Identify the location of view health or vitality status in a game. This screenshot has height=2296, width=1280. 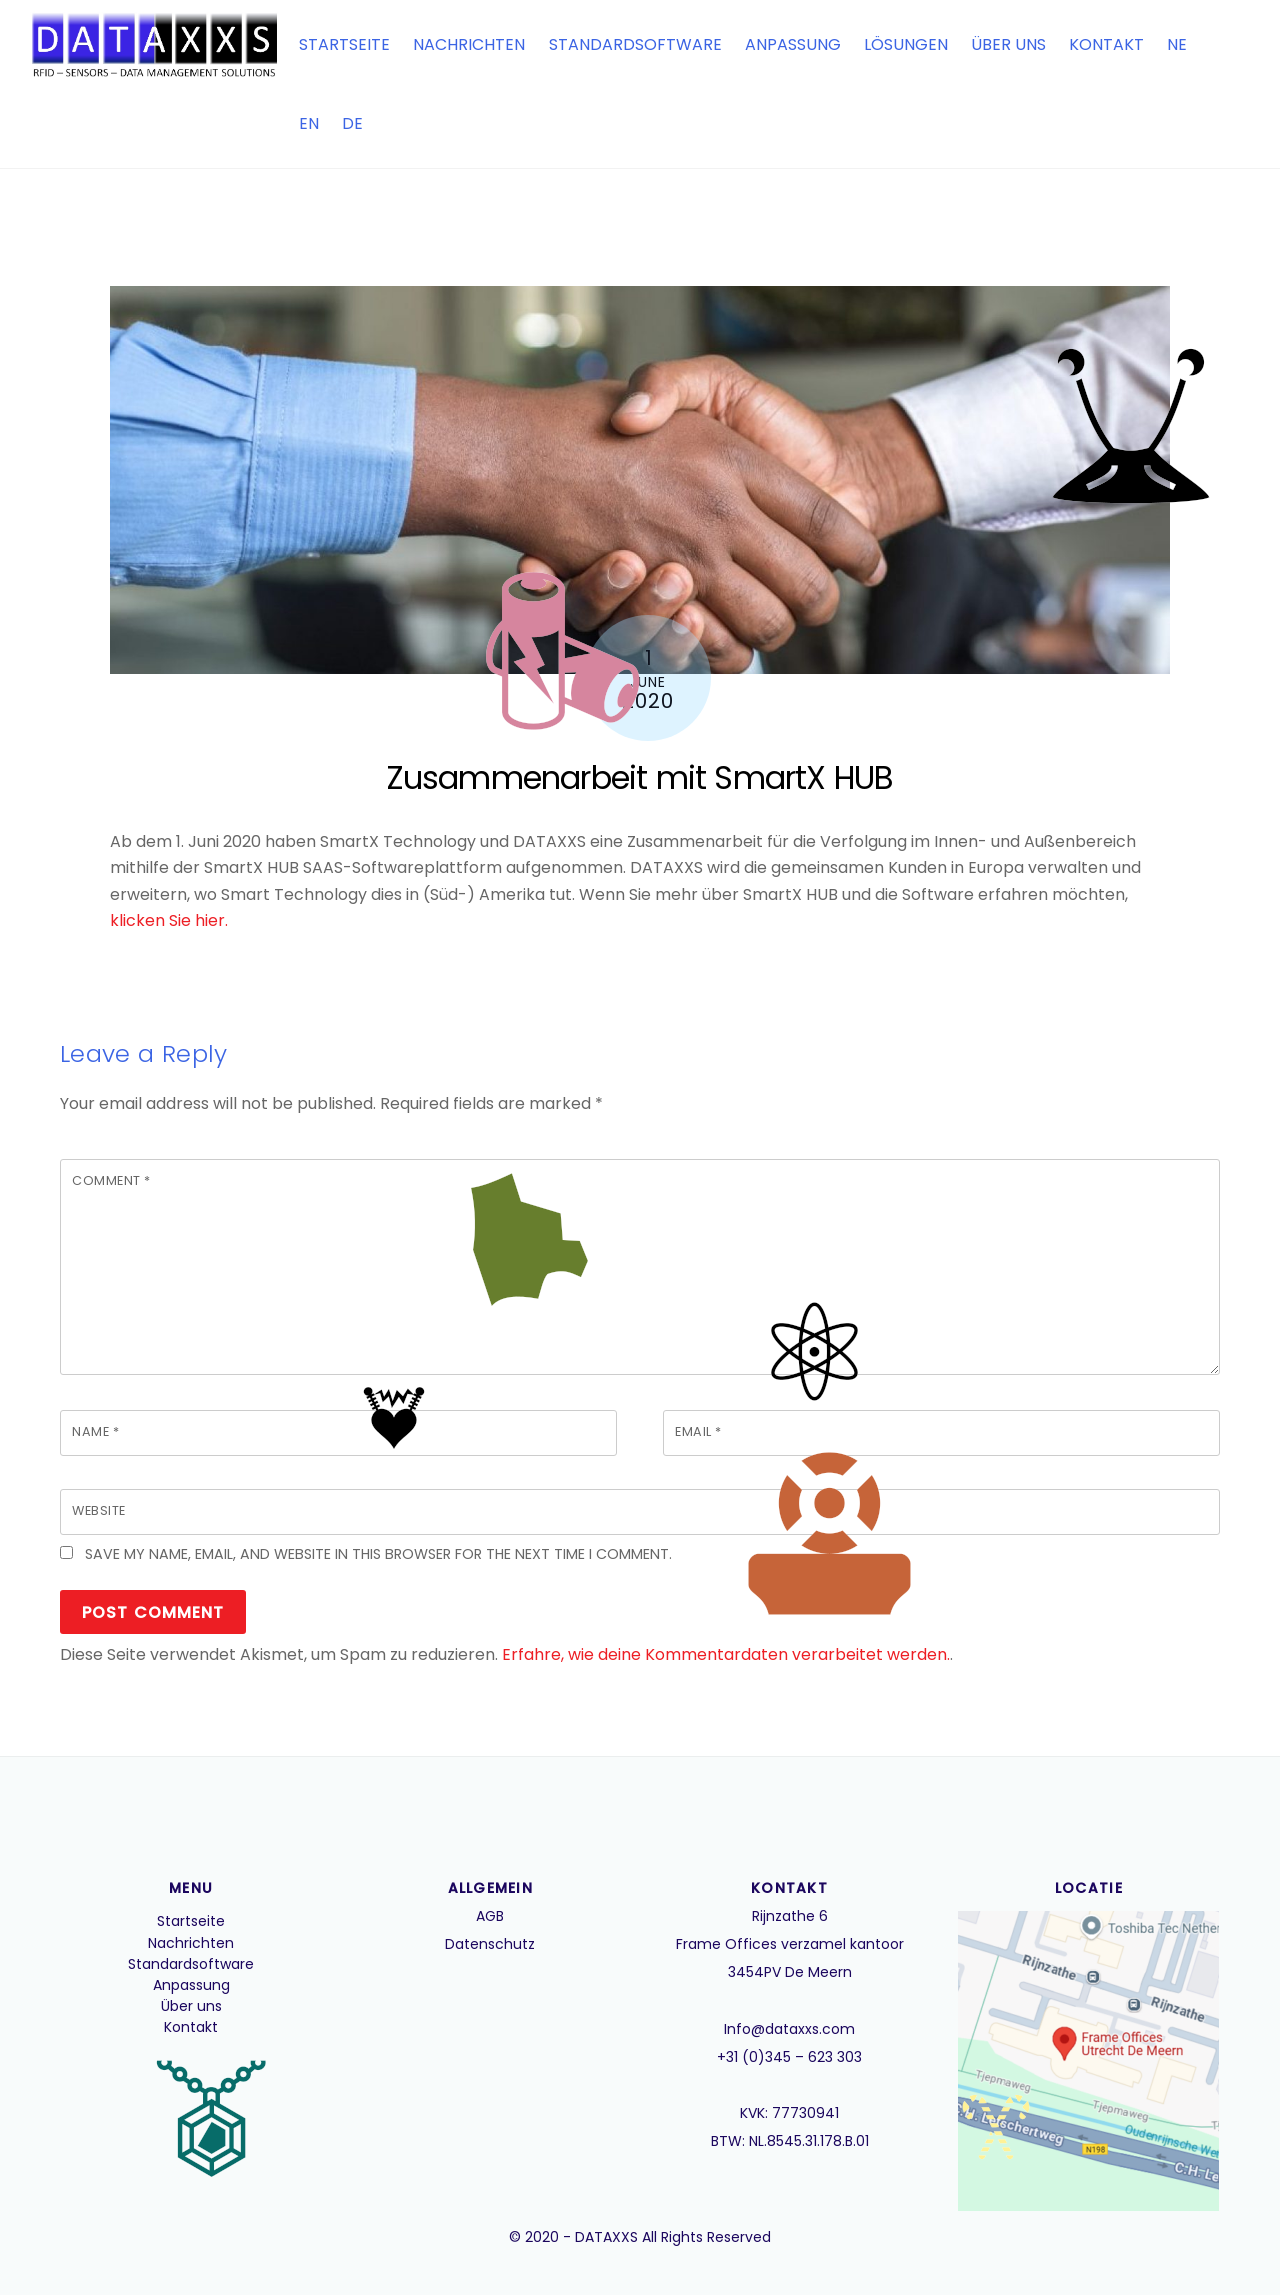
(394, 1418).